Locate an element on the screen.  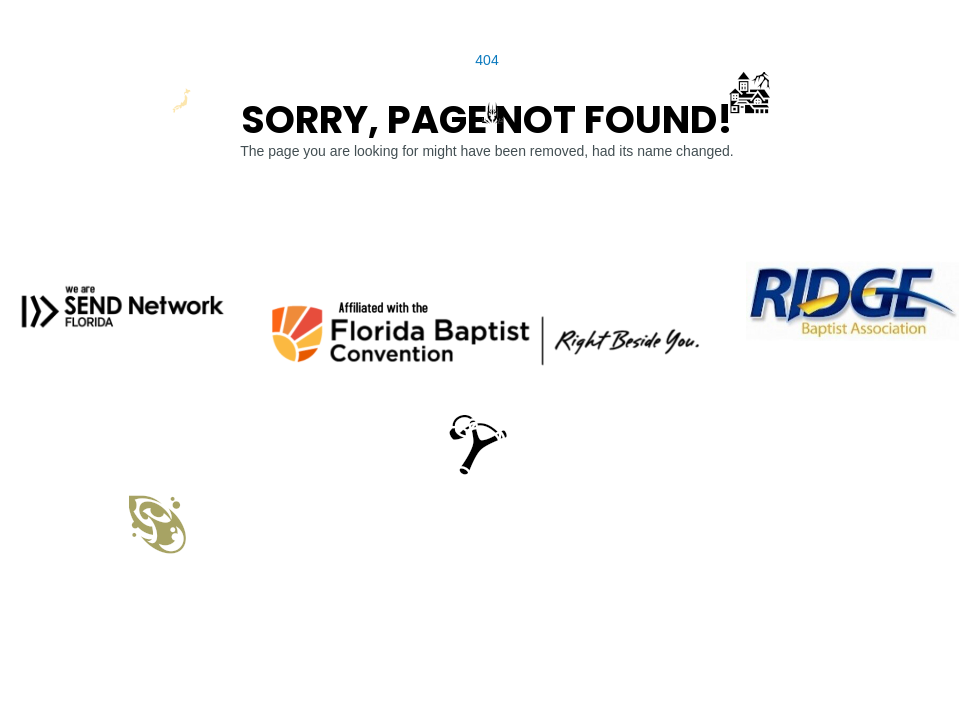
select japan as your region or country is located at coordinates (181, 100).